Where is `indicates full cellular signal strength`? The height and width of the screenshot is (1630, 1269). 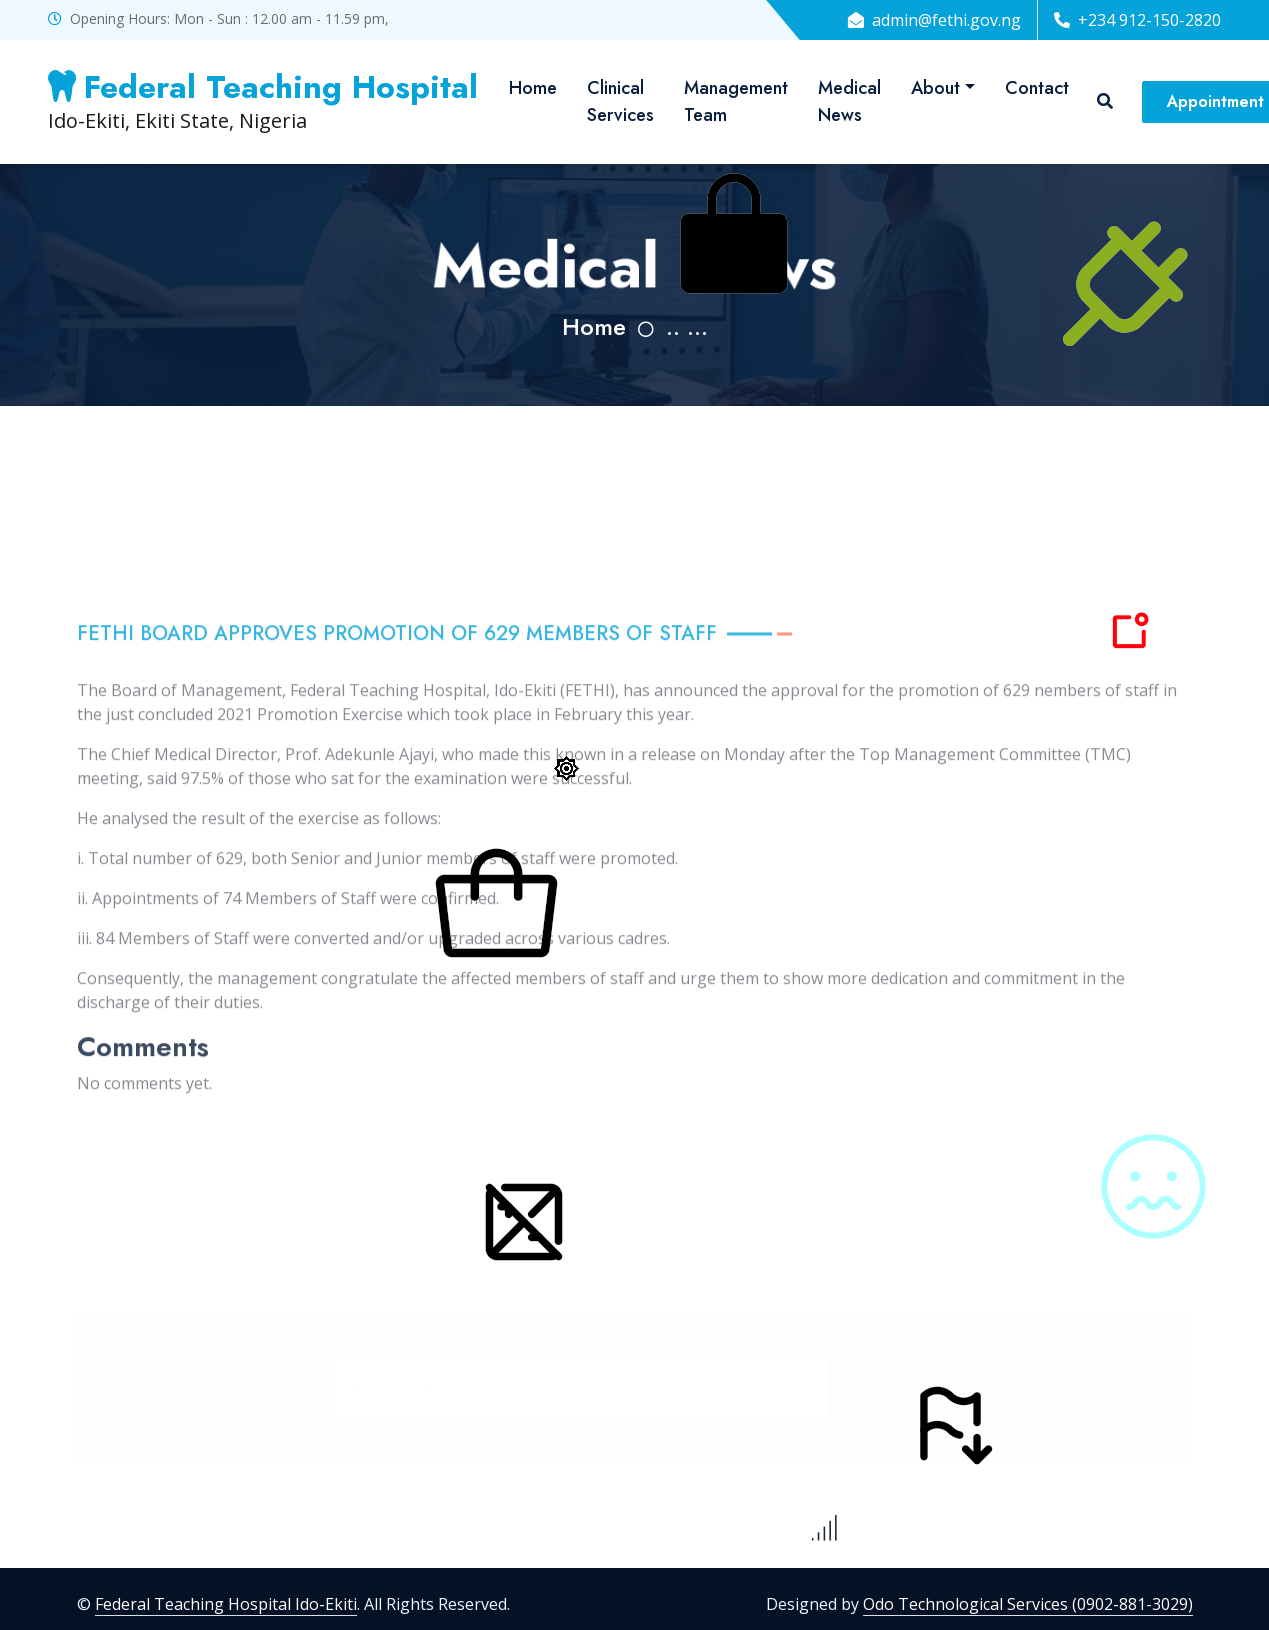
indicates full cellular signal strength is located at coordinates (825, 1529).